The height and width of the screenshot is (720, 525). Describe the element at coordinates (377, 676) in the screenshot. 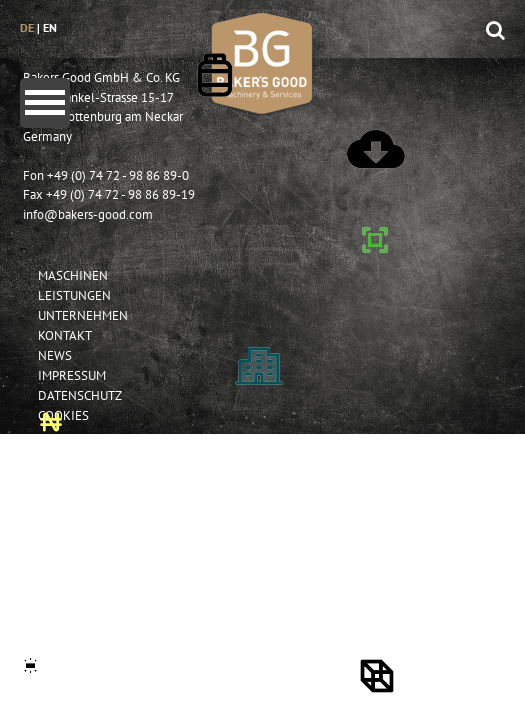

I see `view 3D model or object` at that location.